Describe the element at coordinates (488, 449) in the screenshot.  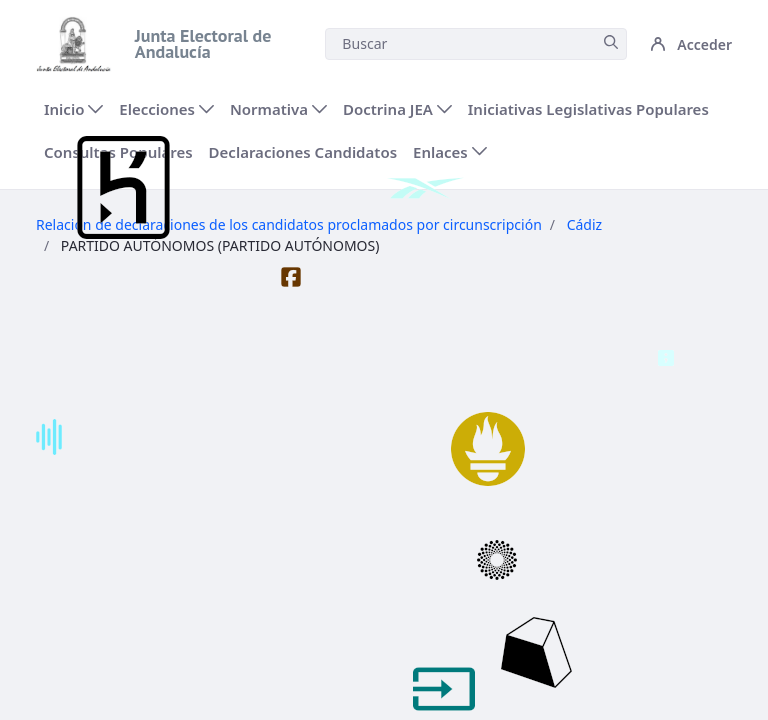
I see `prometheus monitoring system logo` at that location.